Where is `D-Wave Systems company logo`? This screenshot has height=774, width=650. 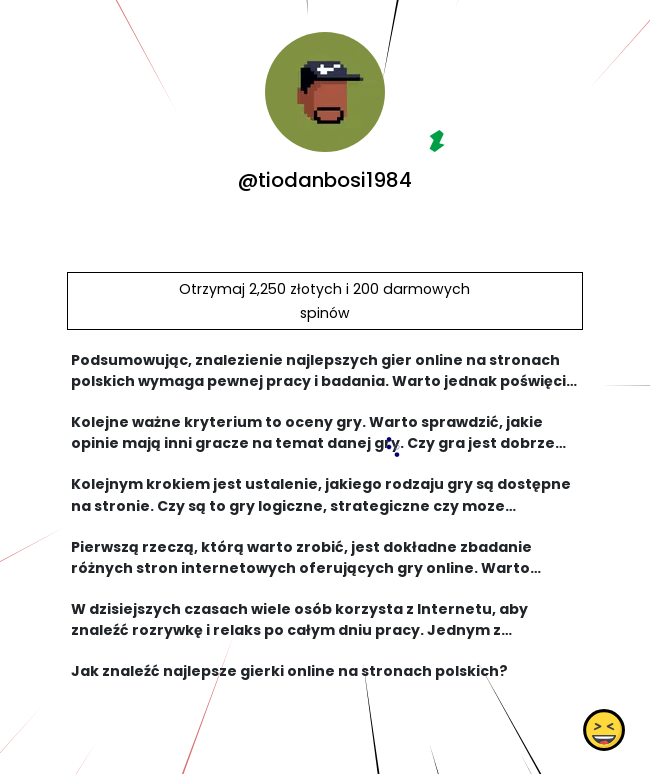
D-Wave Systems company logo is located at coordinates (393, 447).